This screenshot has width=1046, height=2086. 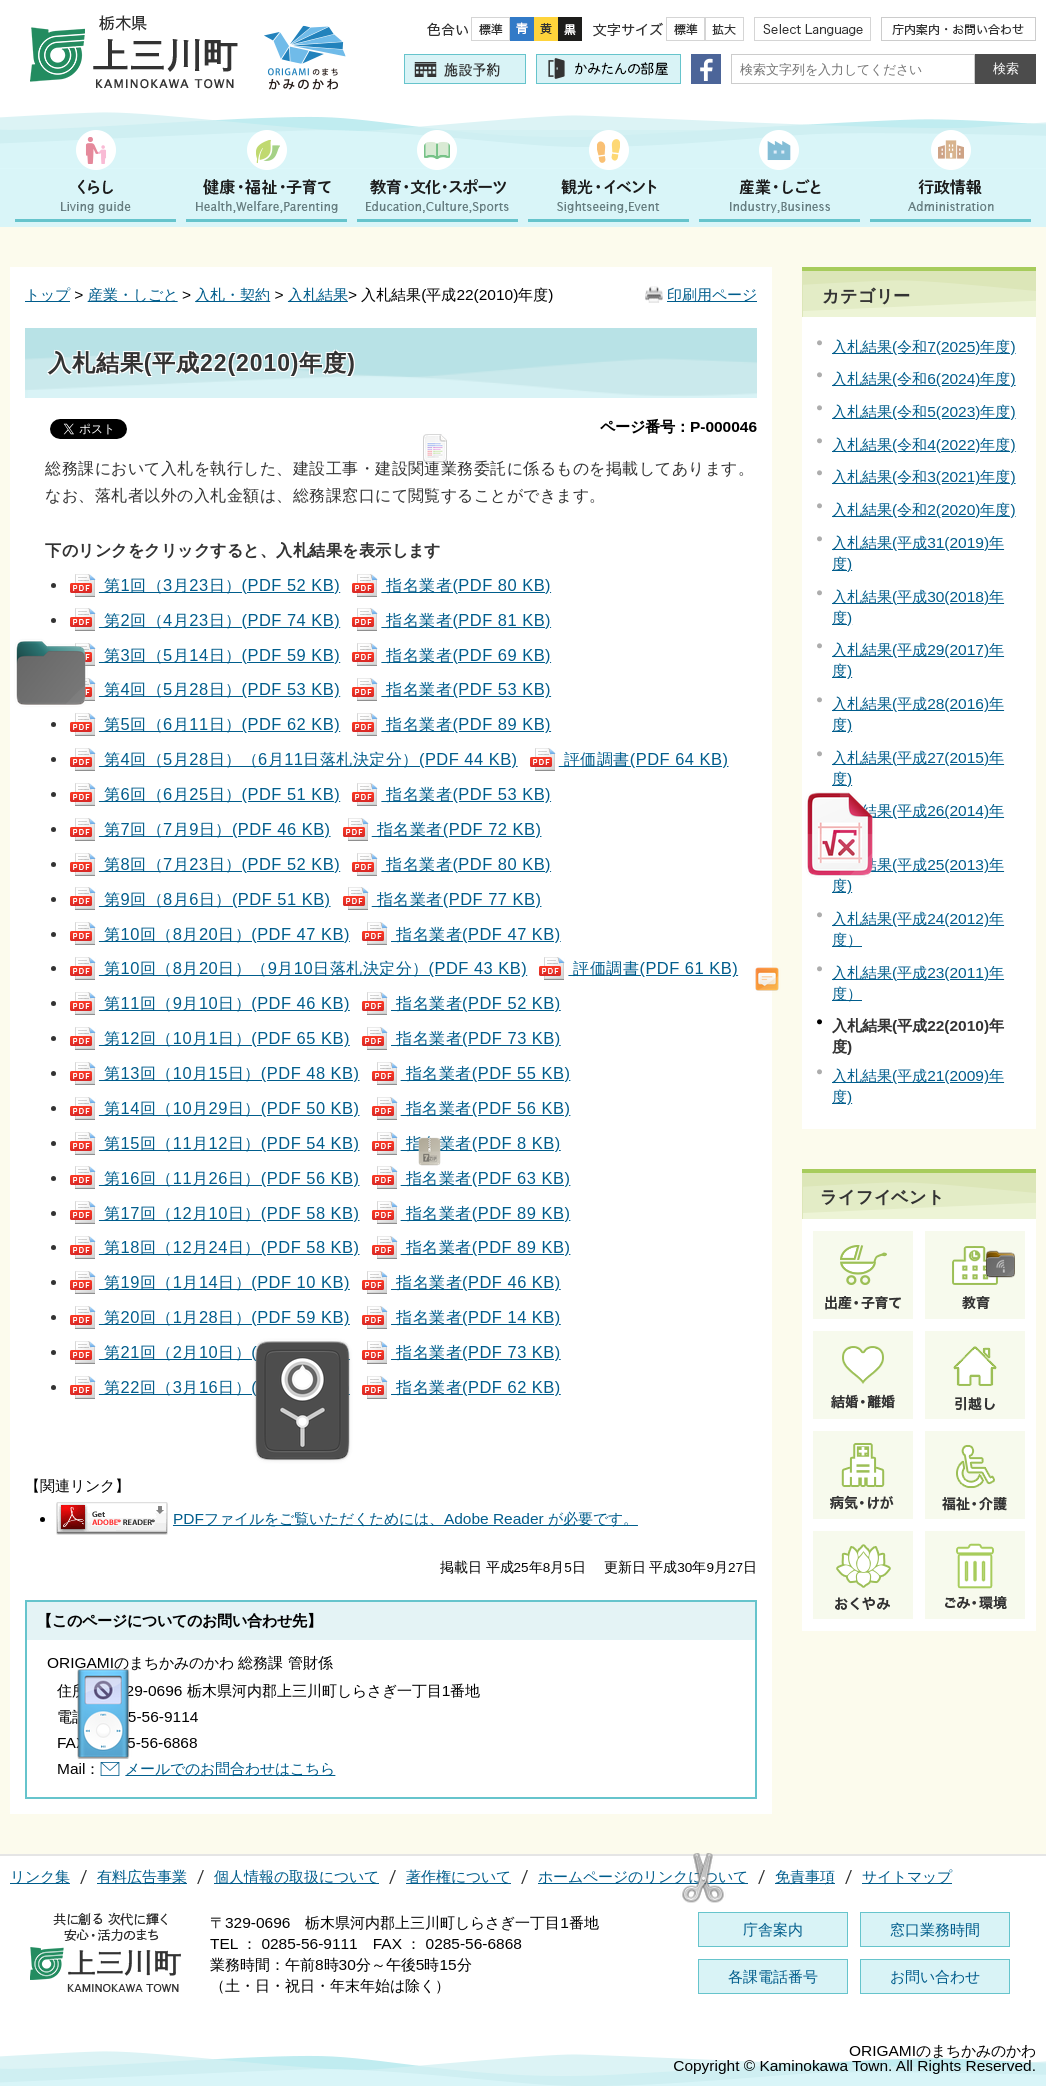 What do you see at coordinates (302, 1400) in the screenshot?
I see `archive selected email messages` at bounding box center [302, 1400].